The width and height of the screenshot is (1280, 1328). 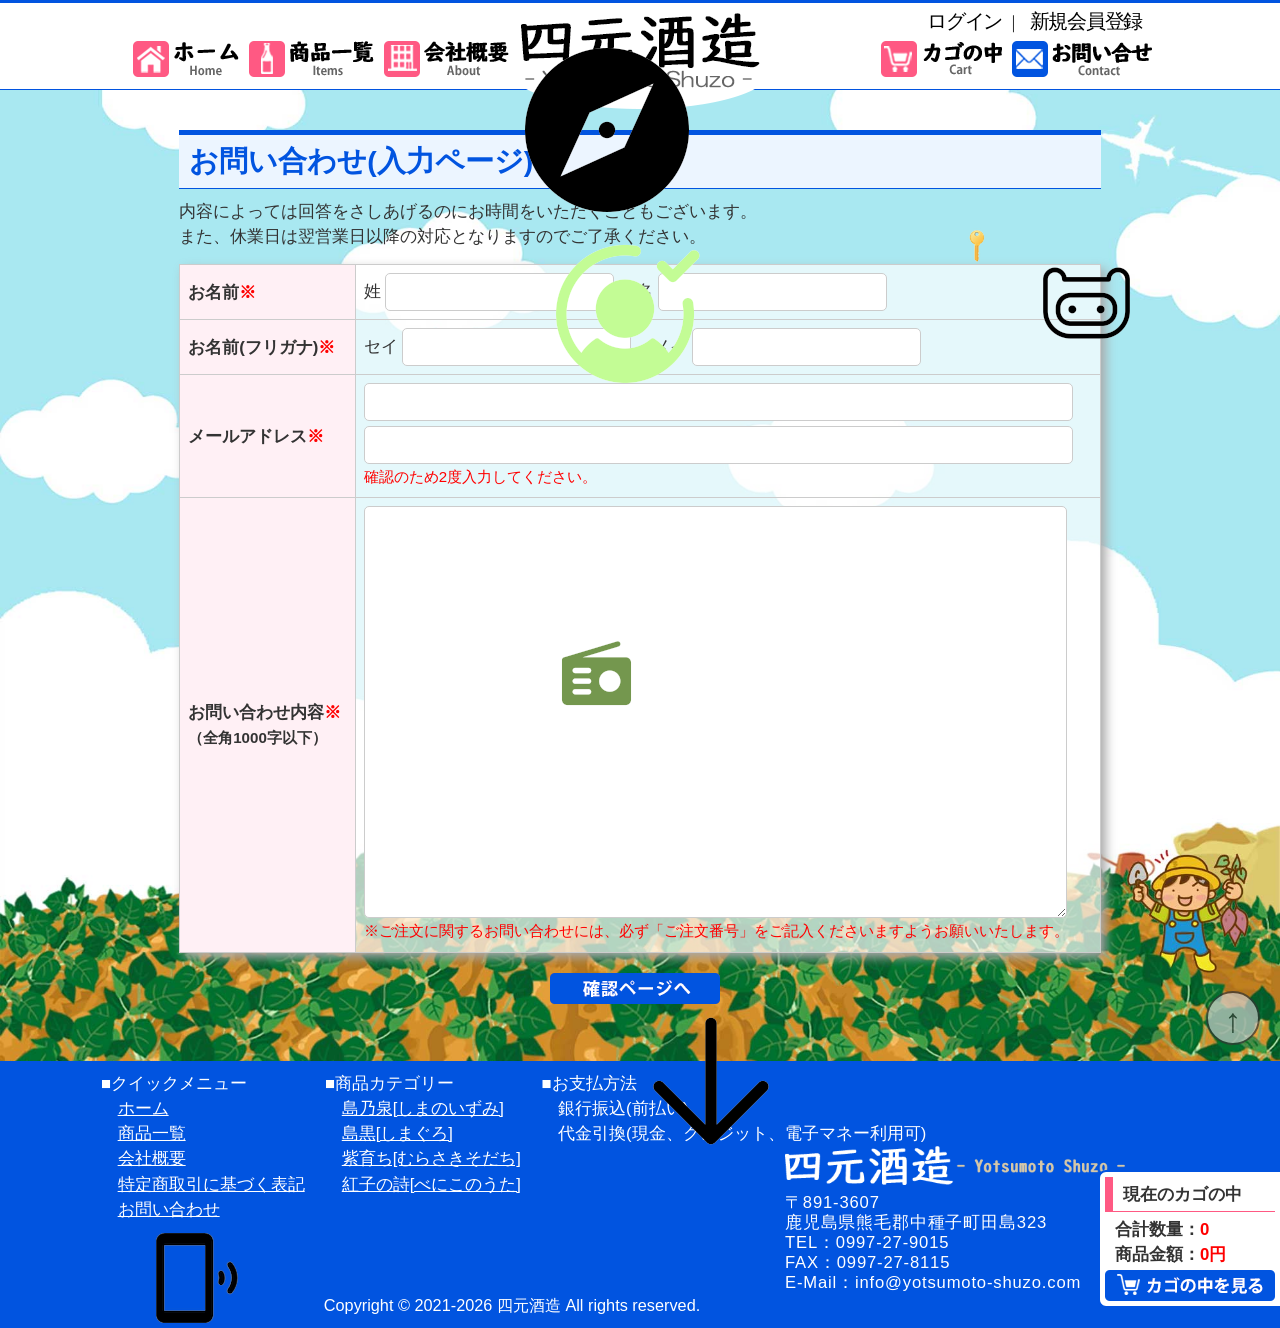 What do you see at coordinates (977, 246) in the screenshot?
I see `access security or password settings` at bounding box center [977, 246].